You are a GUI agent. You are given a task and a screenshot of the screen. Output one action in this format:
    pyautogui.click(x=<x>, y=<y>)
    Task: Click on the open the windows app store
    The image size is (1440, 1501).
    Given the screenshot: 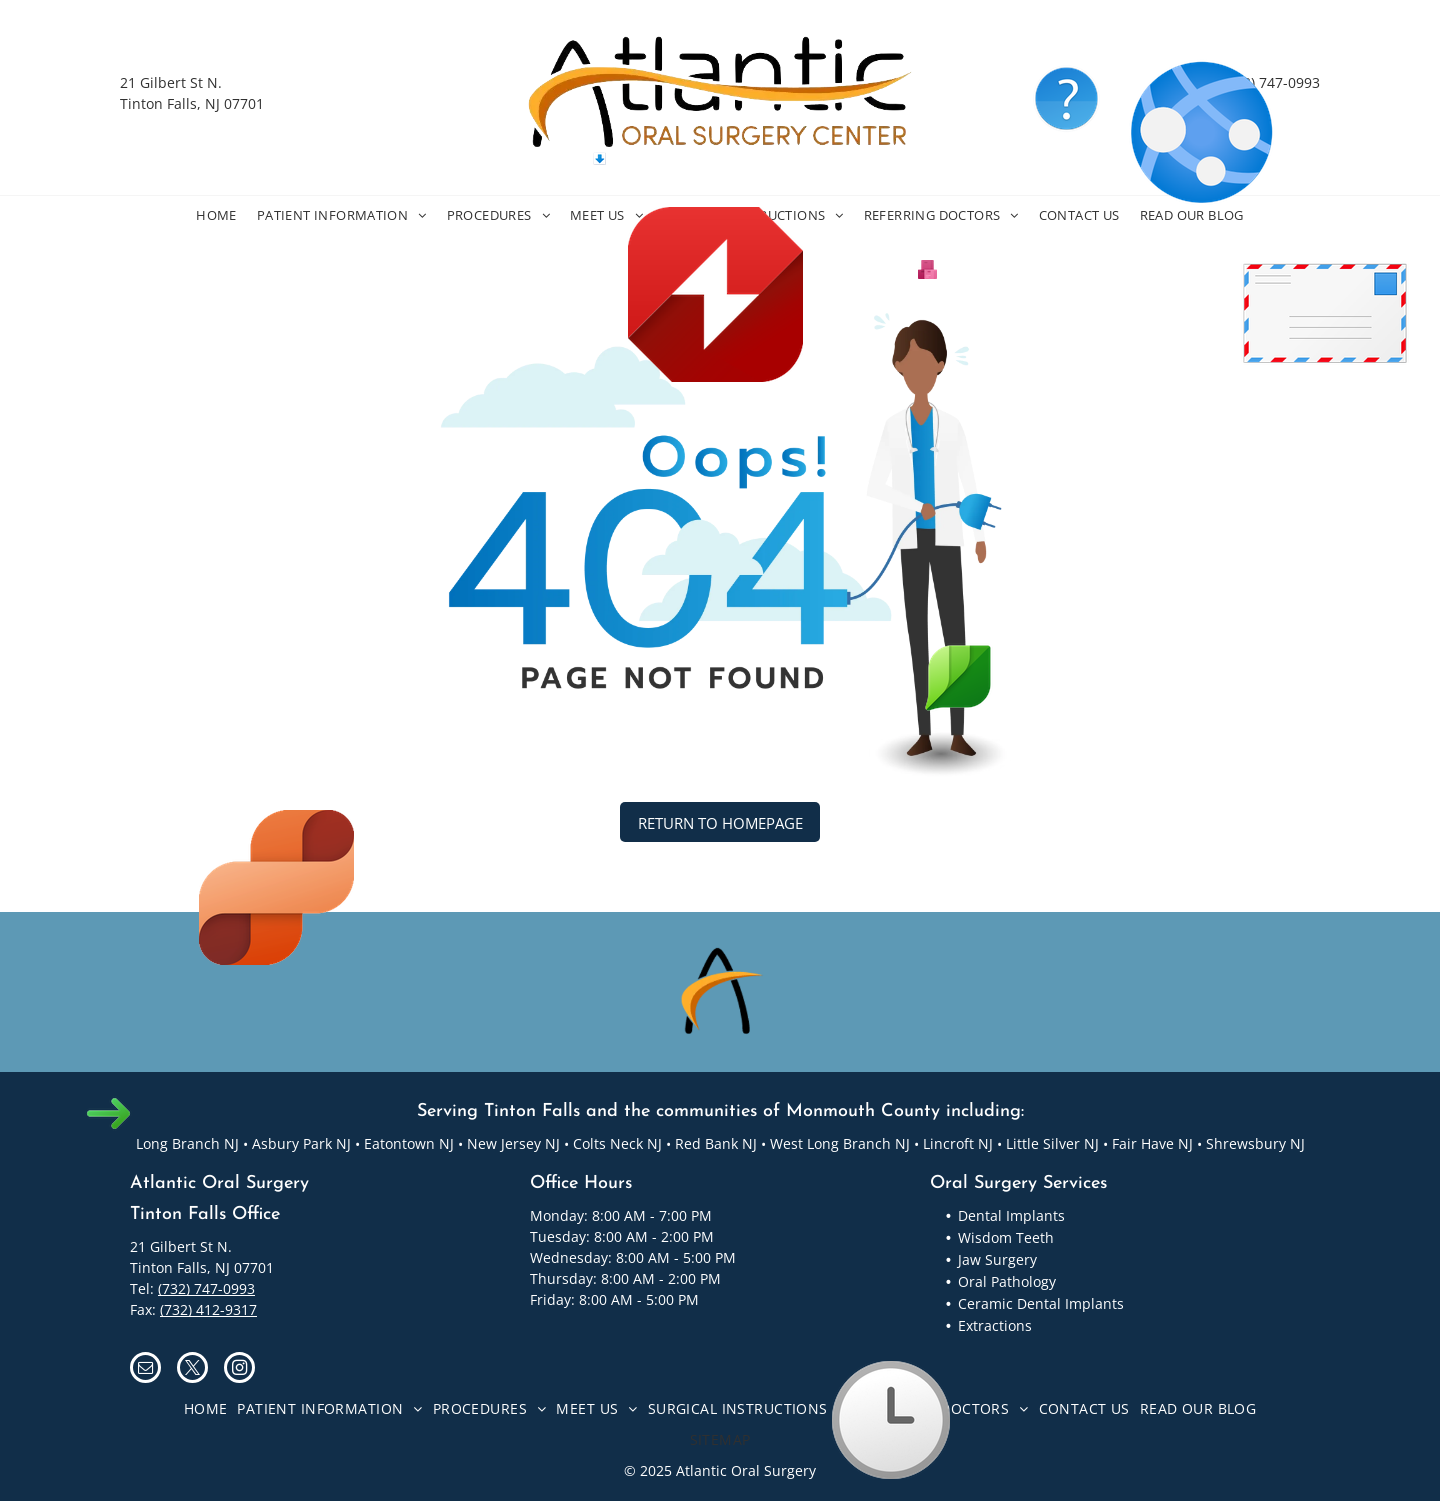 What is the action you would take?
    pyautogui.click(x=1201, y=132)
    